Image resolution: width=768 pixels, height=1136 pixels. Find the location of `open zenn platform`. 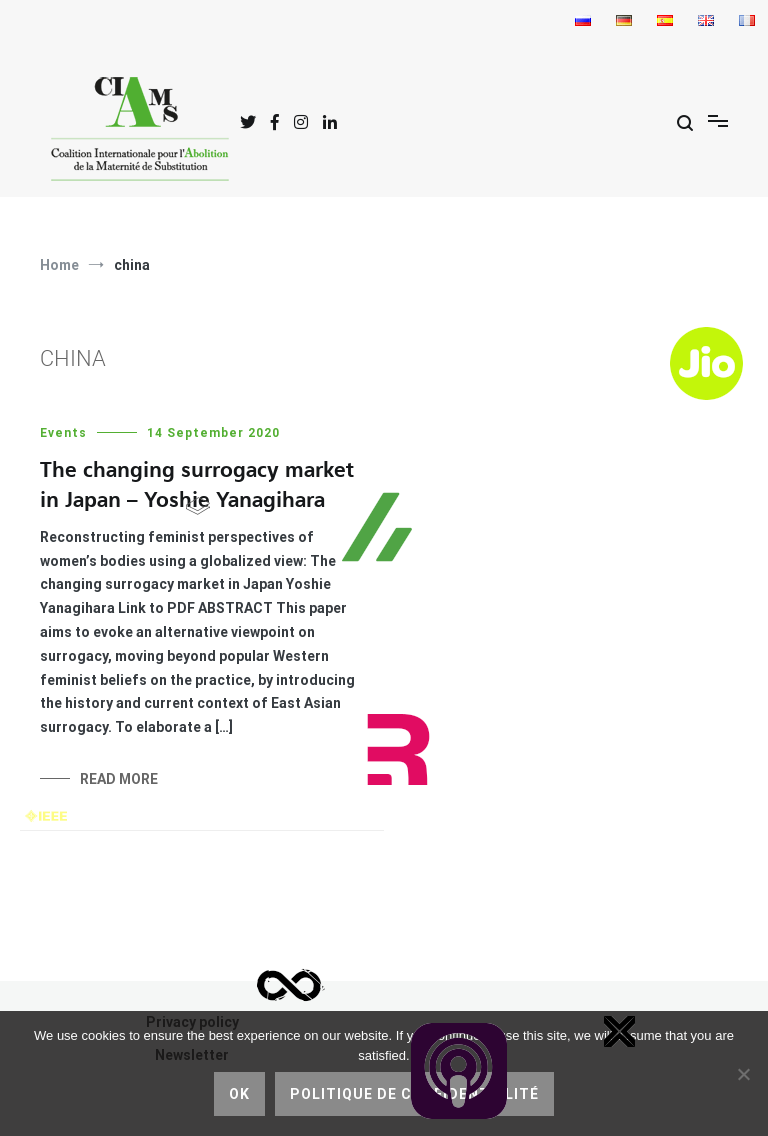

open zenn platform is located at coordinates (377, 527).